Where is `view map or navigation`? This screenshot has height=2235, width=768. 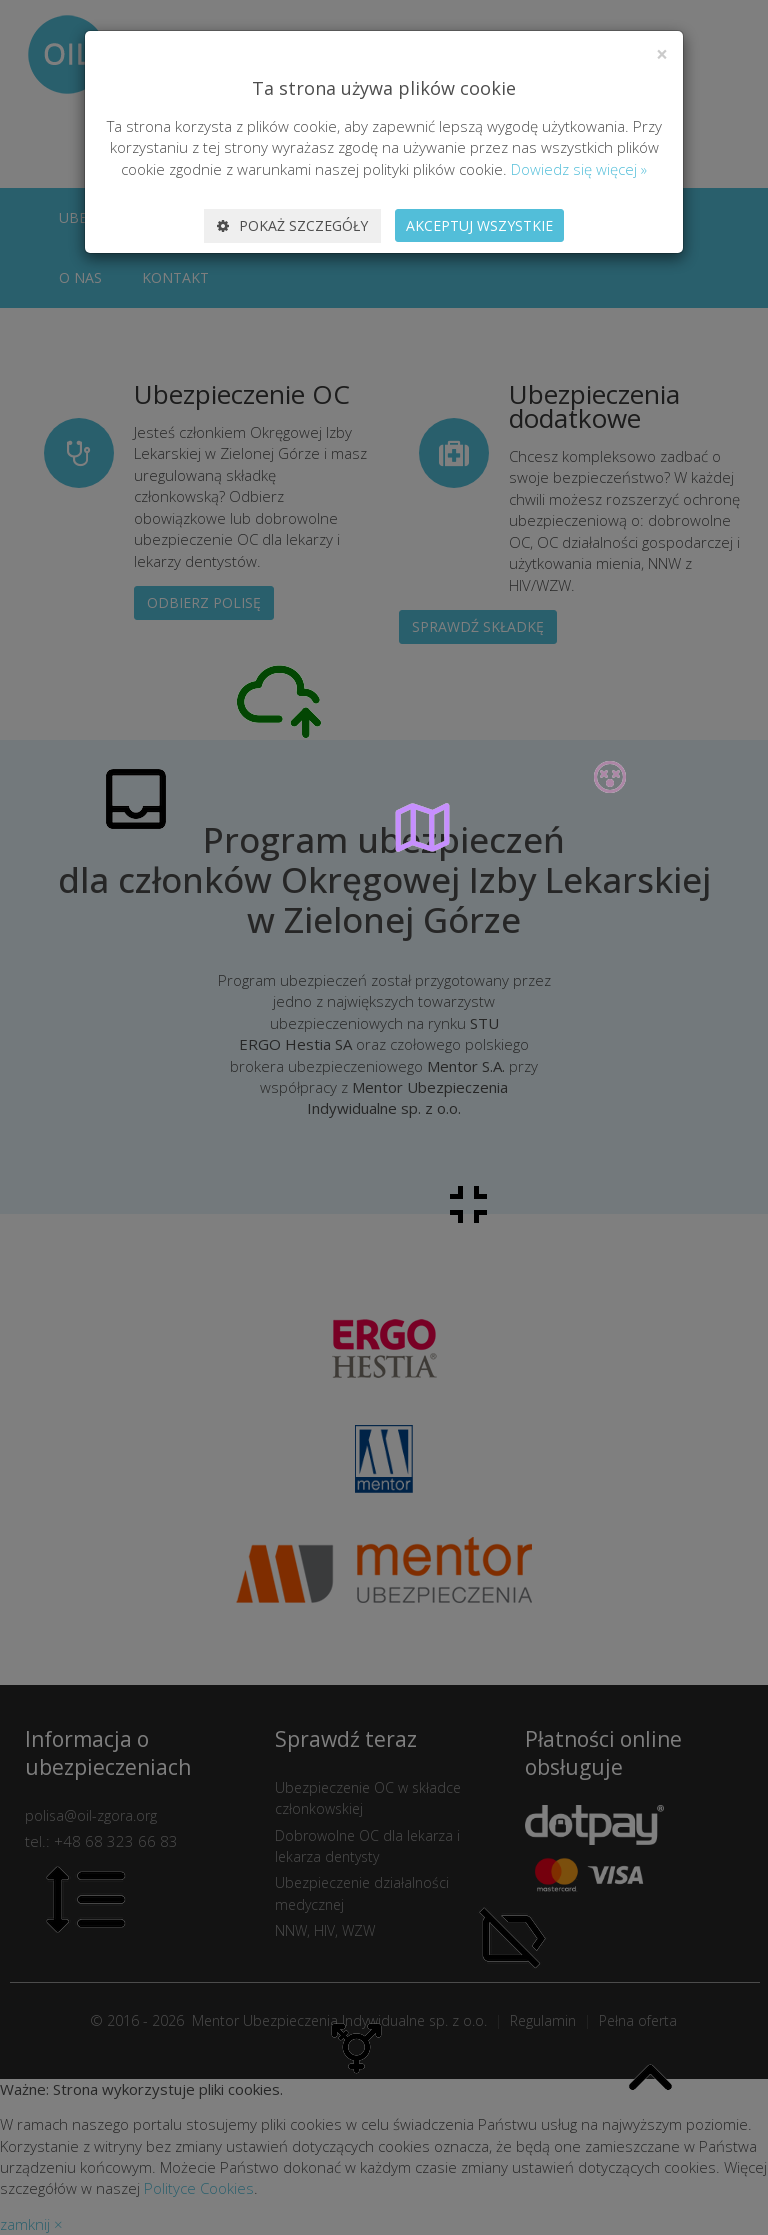
view map or navigation is located at coordinates (422, 827).